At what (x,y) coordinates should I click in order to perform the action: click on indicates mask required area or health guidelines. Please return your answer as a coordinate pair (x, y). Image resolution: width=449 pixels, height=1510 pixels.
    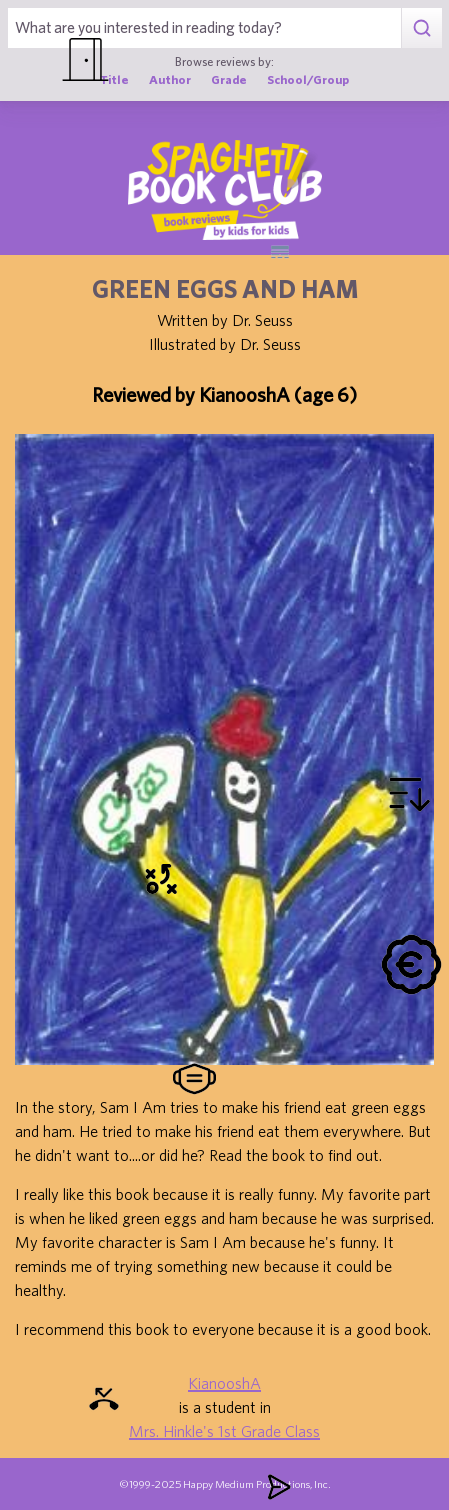
    Looking at the image, I should click on (194, 1079).